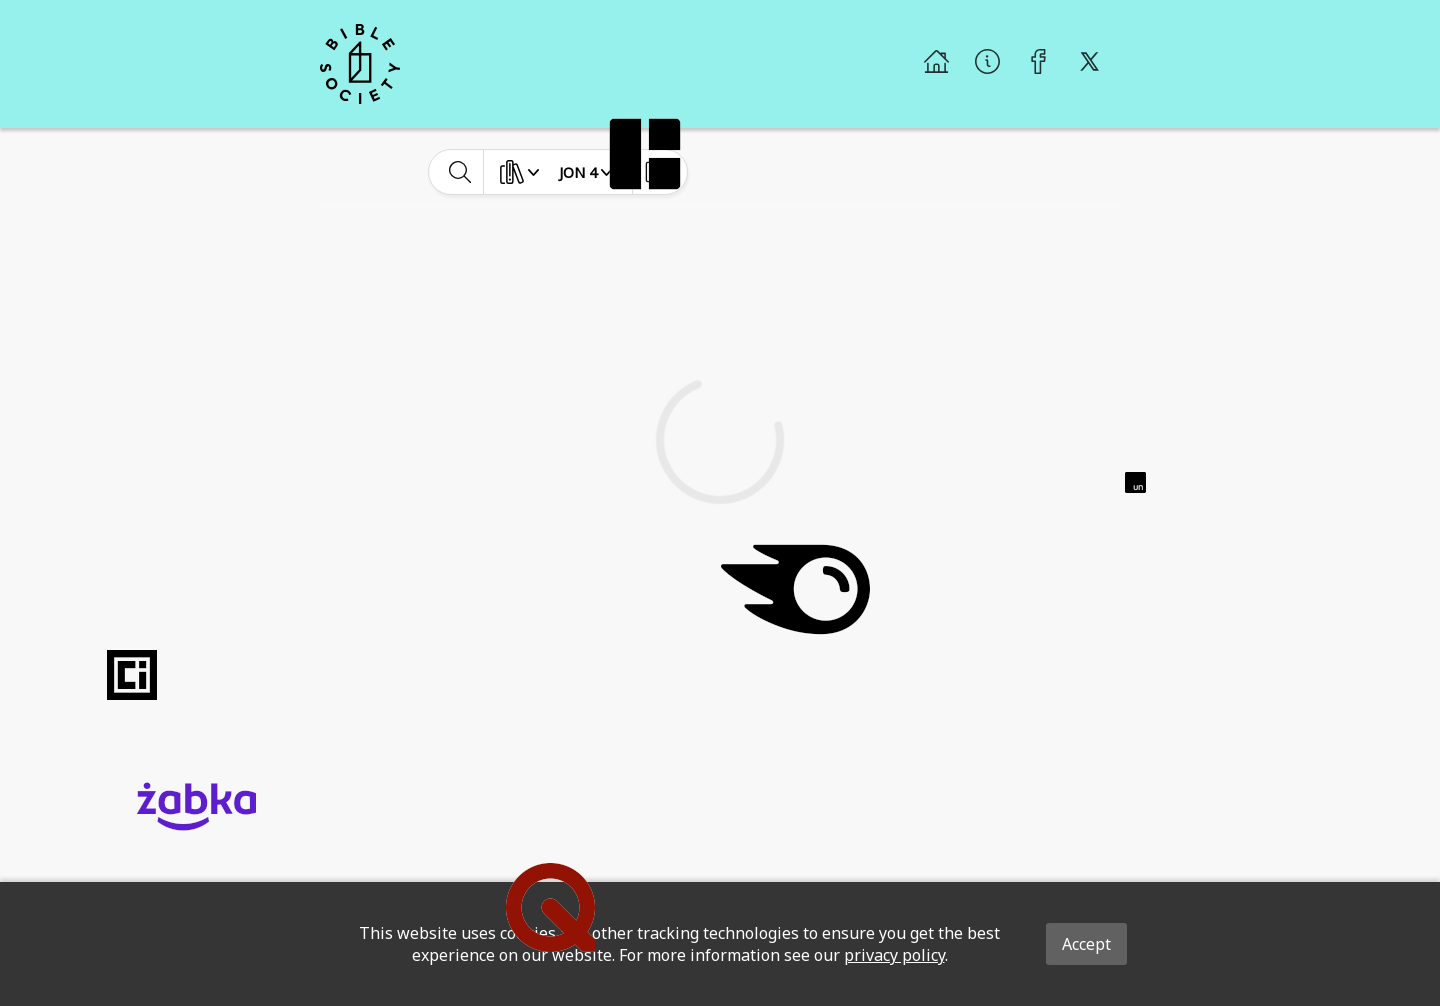 The width and height of the screenshot is (1440, 1006). I want to click on open Semrush SEO and marketing platform, so click(795, 589).